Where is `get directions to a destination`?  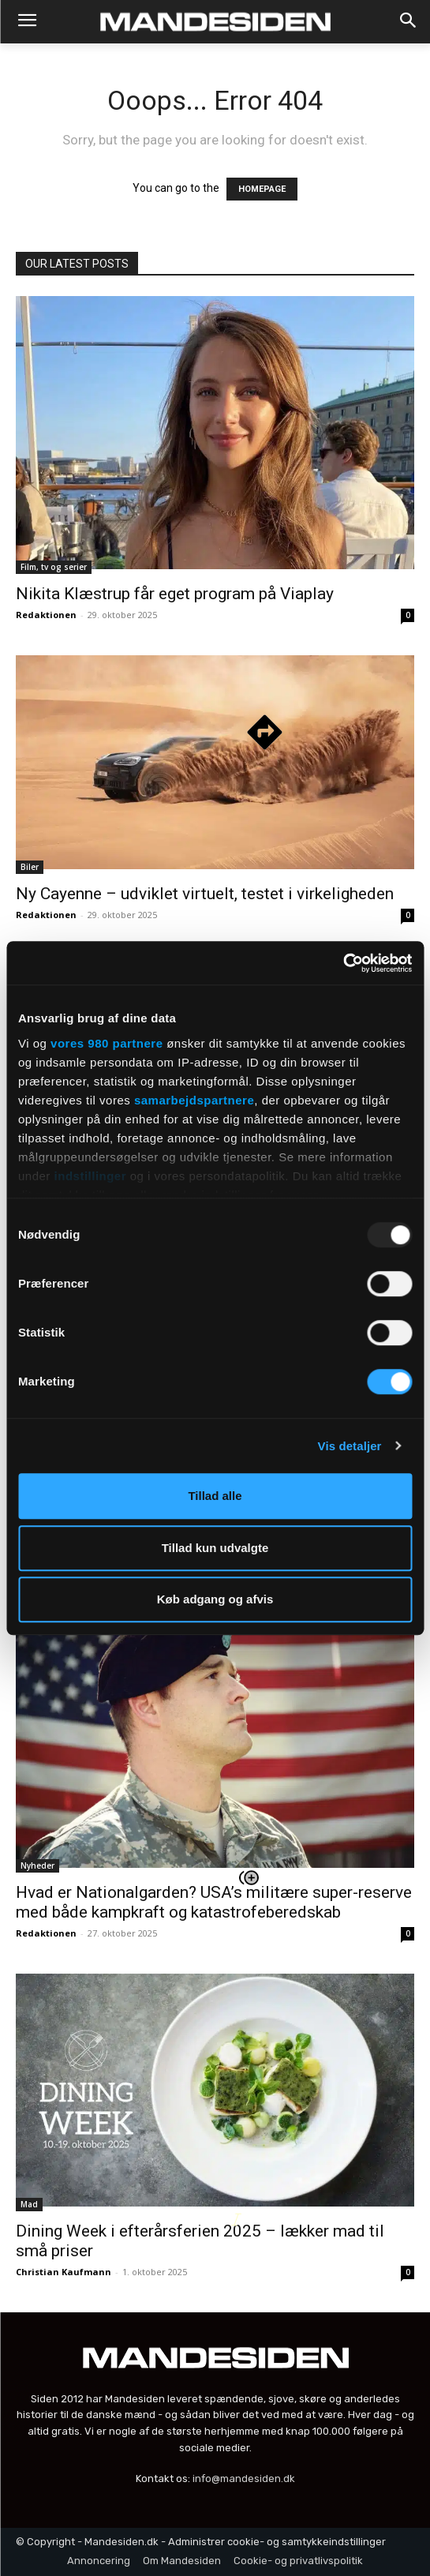 get directions to a destination is located at coordinates (264, 732).